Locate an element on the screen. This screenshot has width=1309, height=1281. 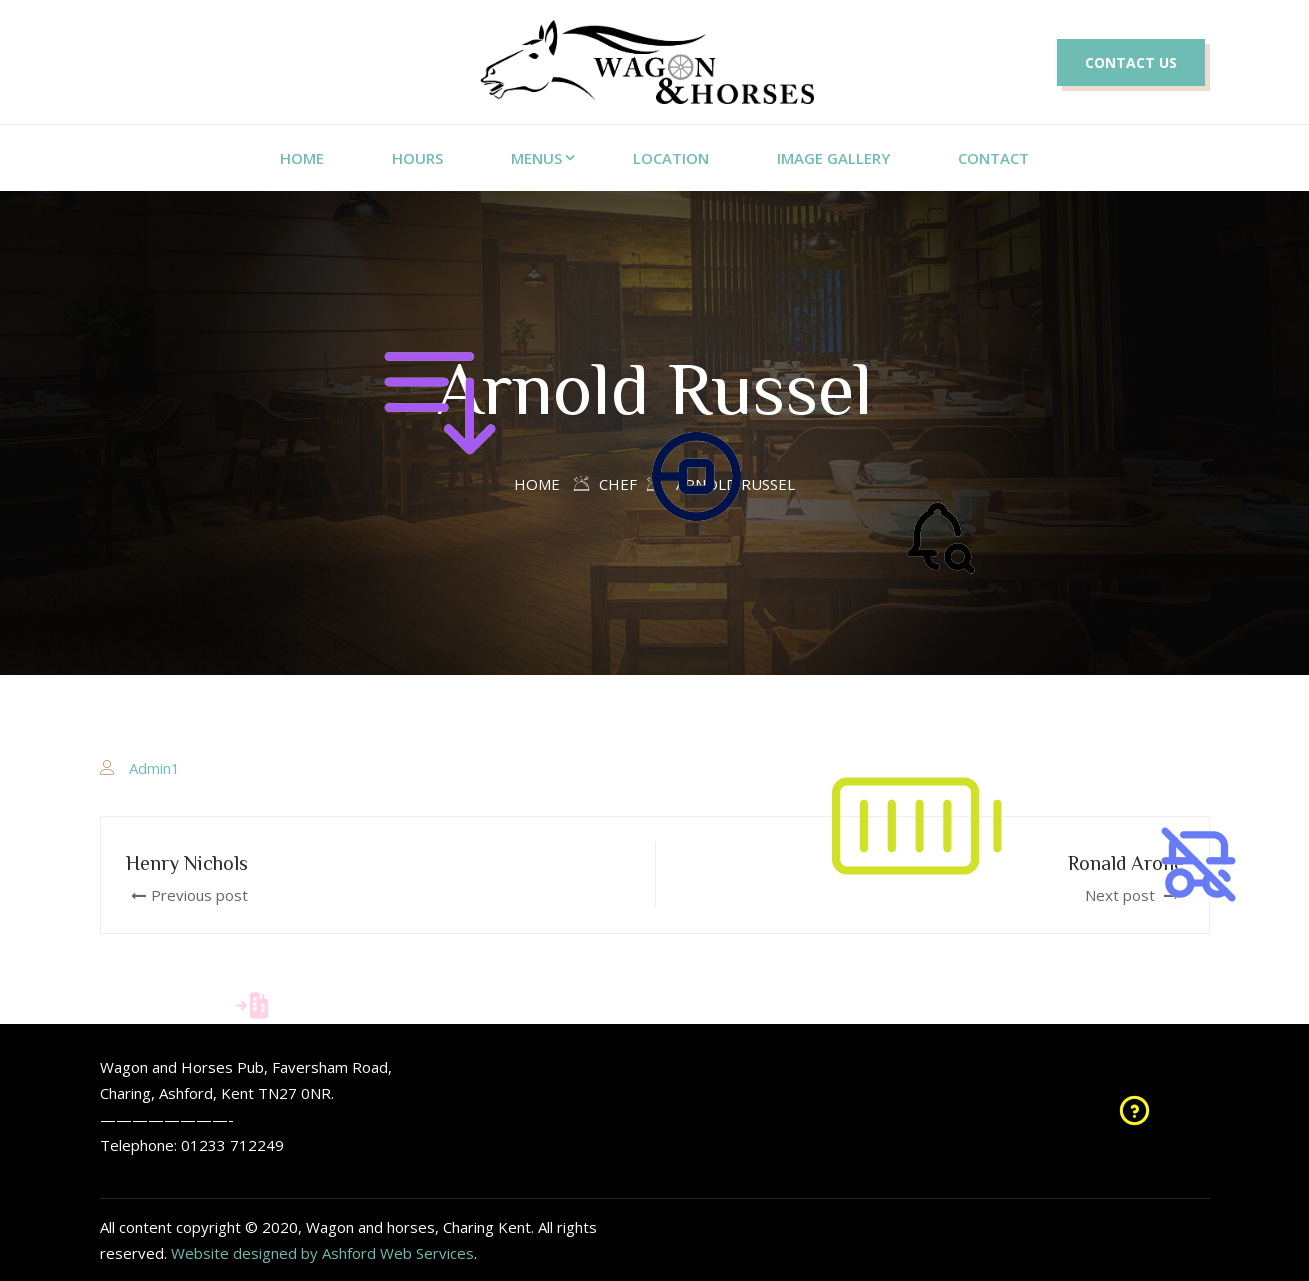
sort list in descending order is located at coordinates (440, 399).